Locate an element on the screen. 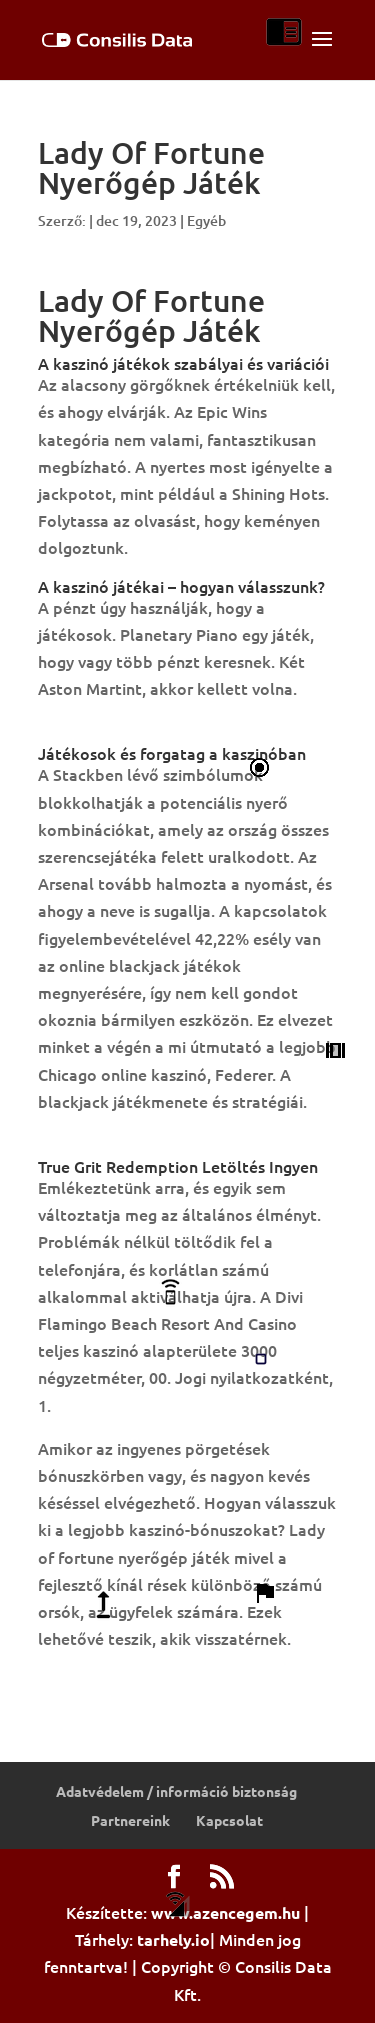 This screenshot has height=2023, width=375. indicates wifi connection with cellular backup is located at coordinates (176, 1903).